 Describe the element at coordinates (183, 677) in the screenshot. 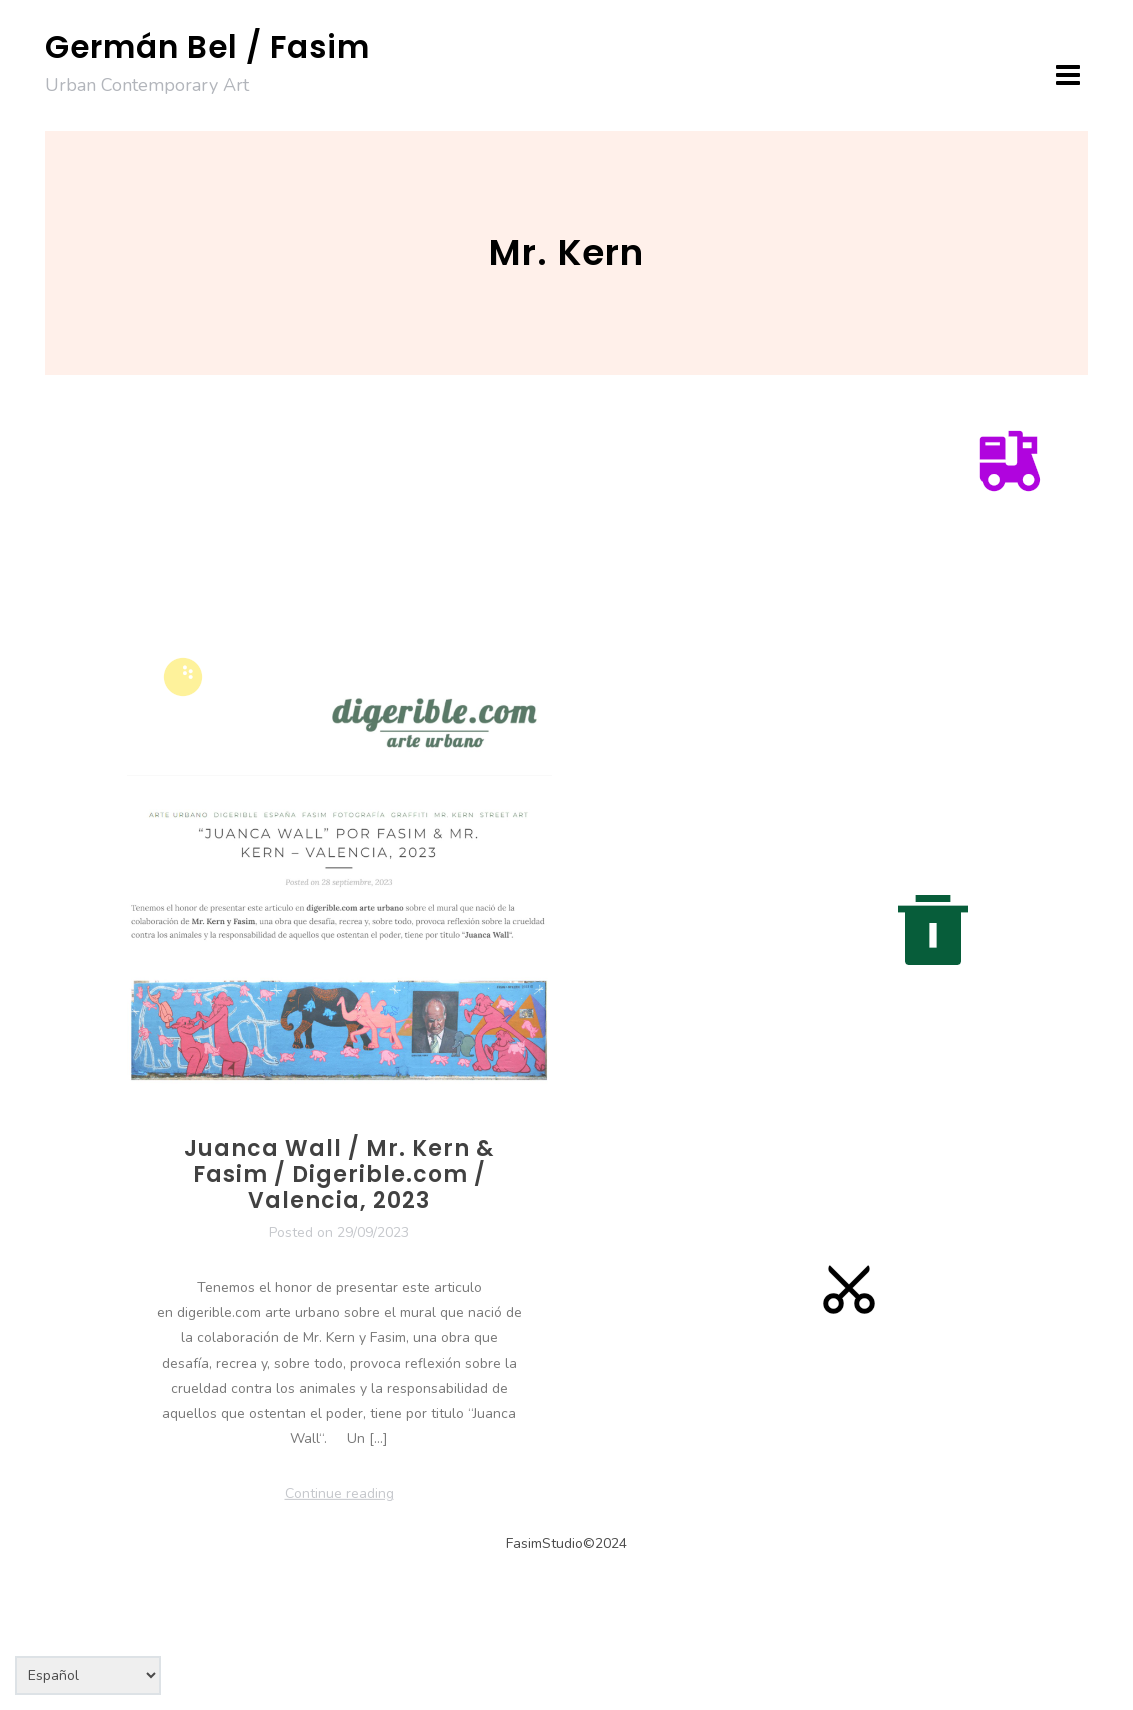

I see `access bowling game or sports app` at that location.